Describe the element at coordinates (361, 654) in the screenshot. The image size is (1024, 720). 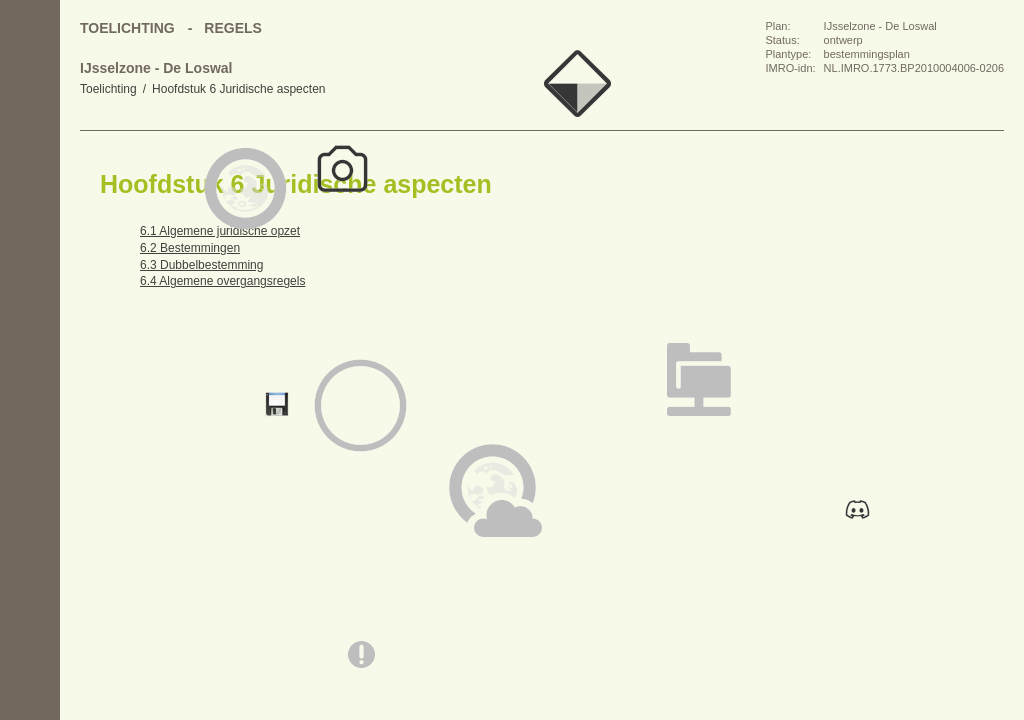
I see `indicates important or priority content` at that location.